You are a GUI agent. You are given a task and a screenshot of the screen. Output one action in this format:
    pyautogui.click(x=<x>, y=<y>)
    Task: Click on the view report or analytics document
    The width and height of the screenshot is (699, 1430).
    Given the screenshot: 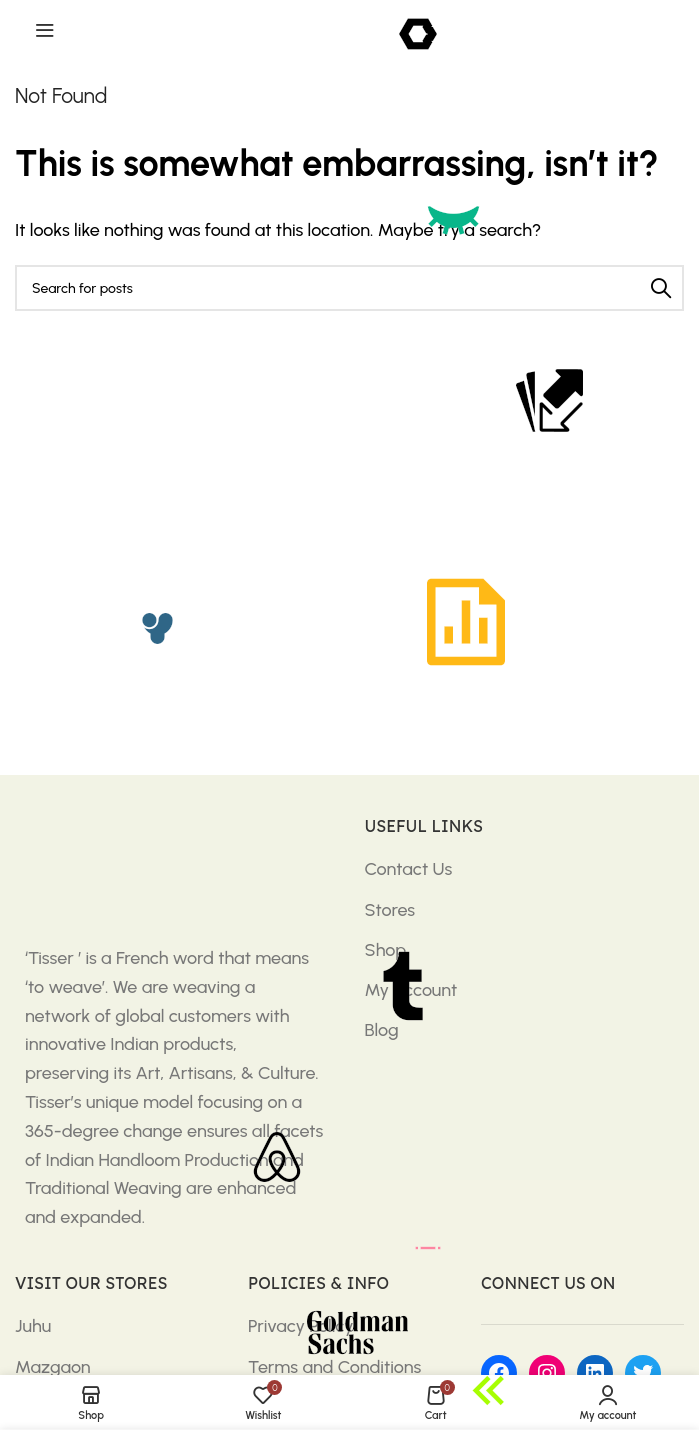 What is the action you would take?
    pyautogui.click(x=466, y=622)
    